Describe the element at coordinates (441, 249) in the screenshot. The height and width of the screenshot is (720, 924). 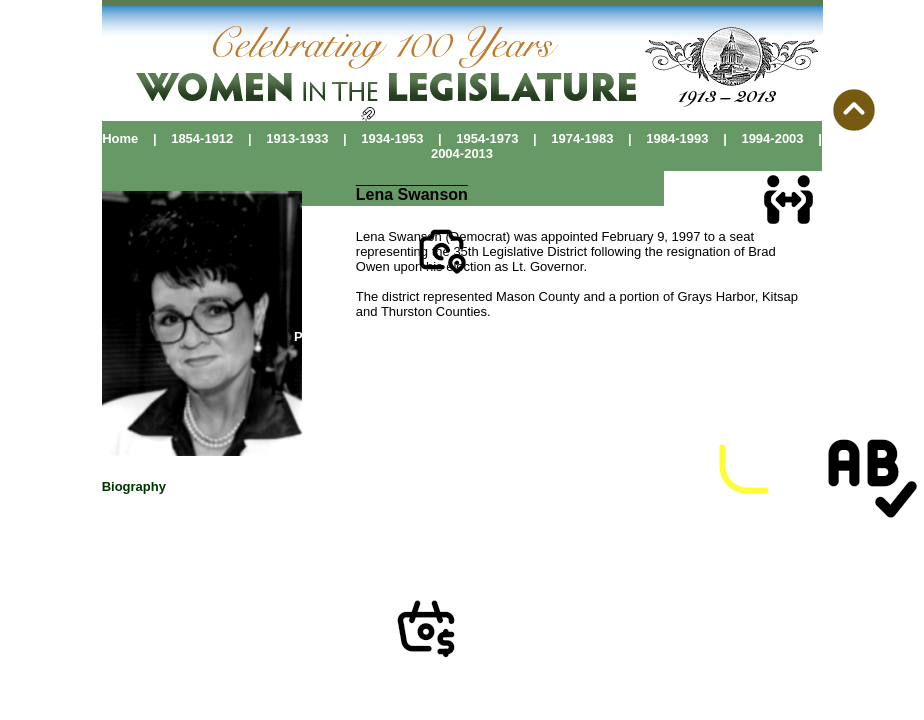
I see `view photos taken at a specific location` at that location.